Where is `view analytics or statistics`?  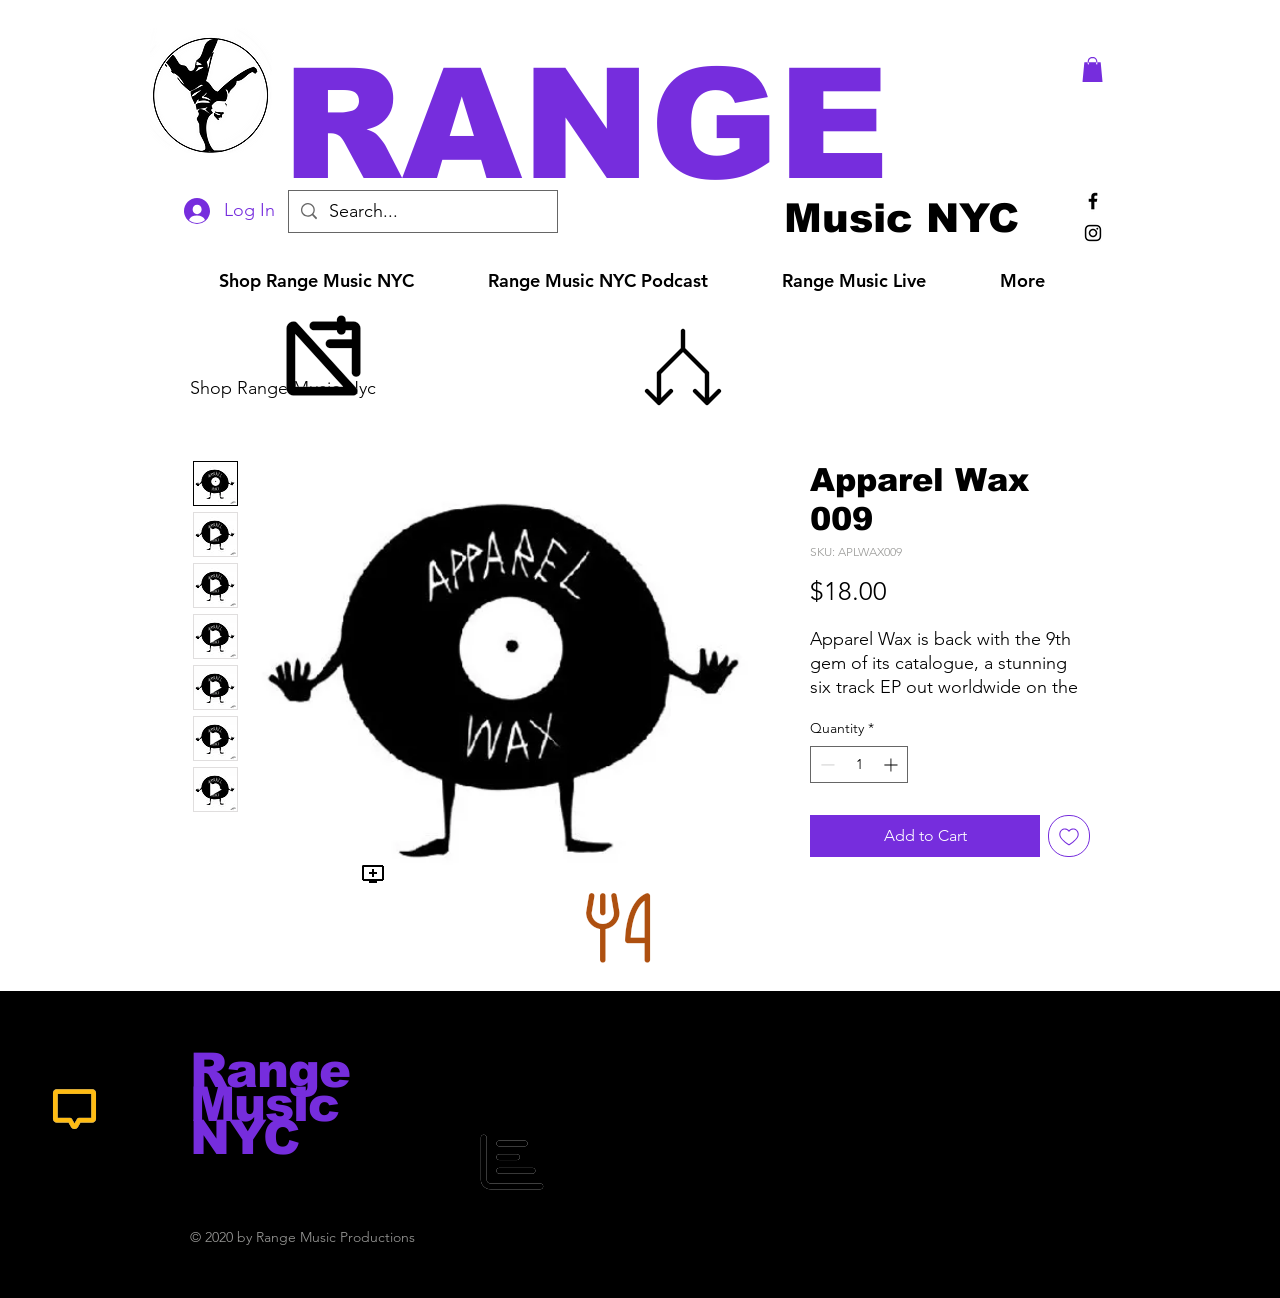
view analytics or statistics is located at coordinates (512, 1162).